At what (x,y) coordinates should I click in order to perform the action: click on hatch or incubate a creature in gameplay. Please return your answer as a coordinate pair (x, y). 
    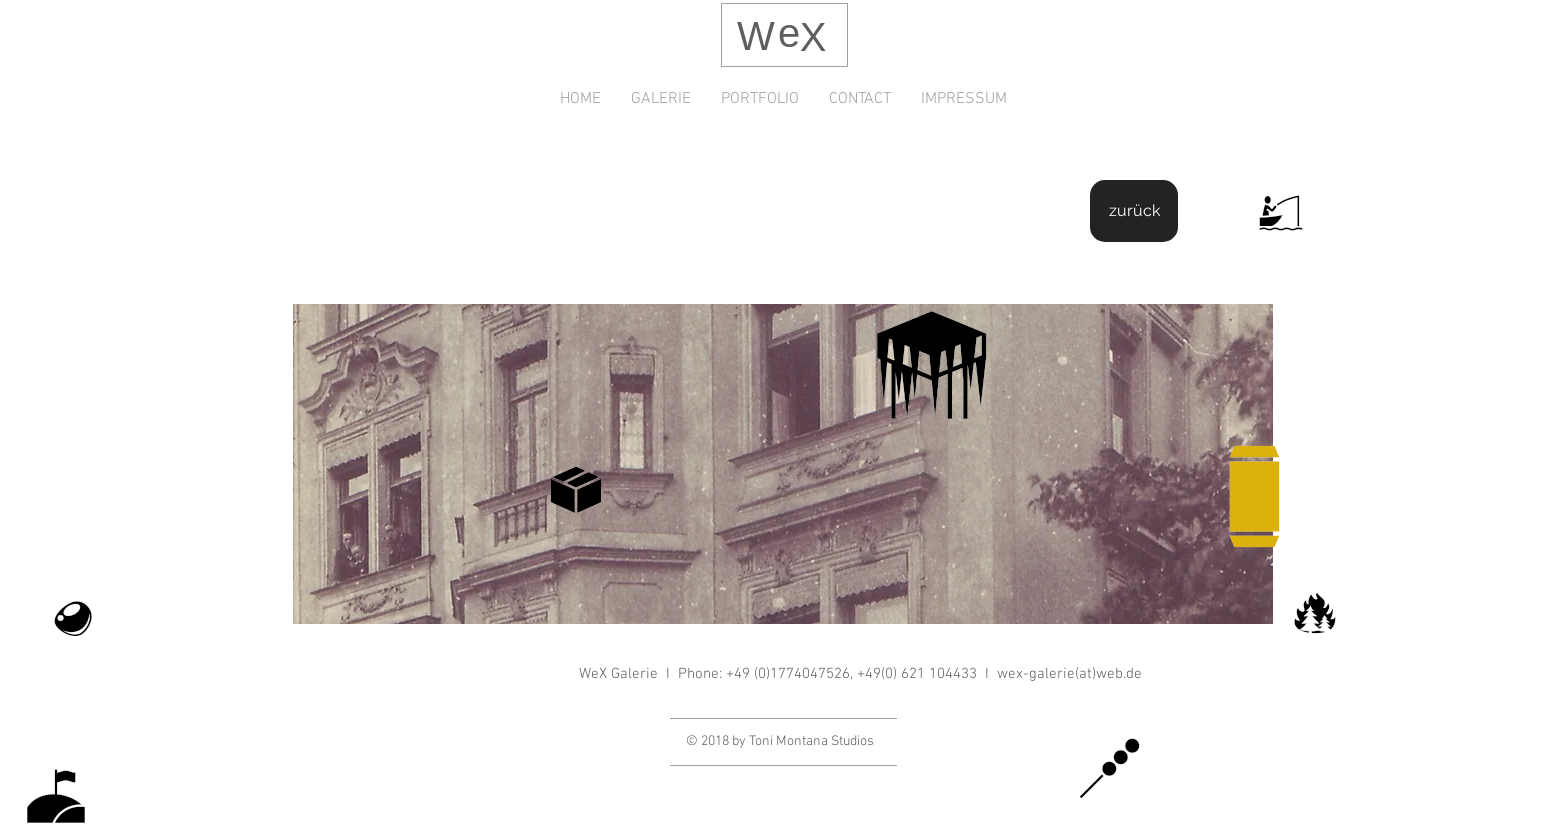
    Looking at the image, I should click on (73, 619).